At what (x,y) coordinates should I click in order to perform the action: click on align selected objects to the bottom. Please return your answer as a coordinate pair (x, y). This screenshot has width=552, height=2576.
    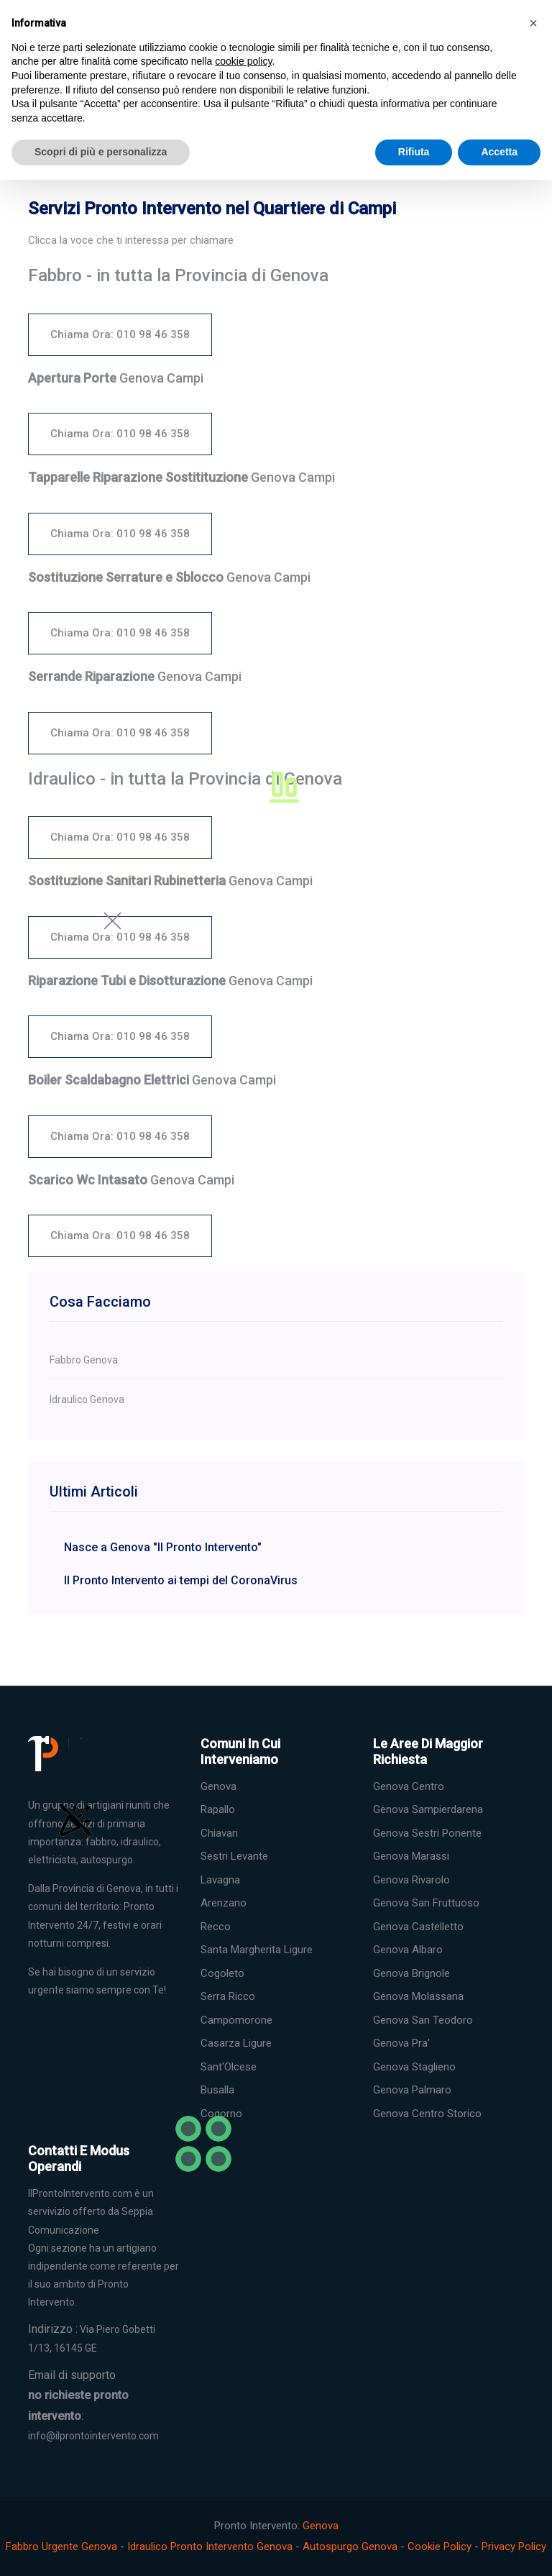
    Looking at the image, I should click on (284, 787).